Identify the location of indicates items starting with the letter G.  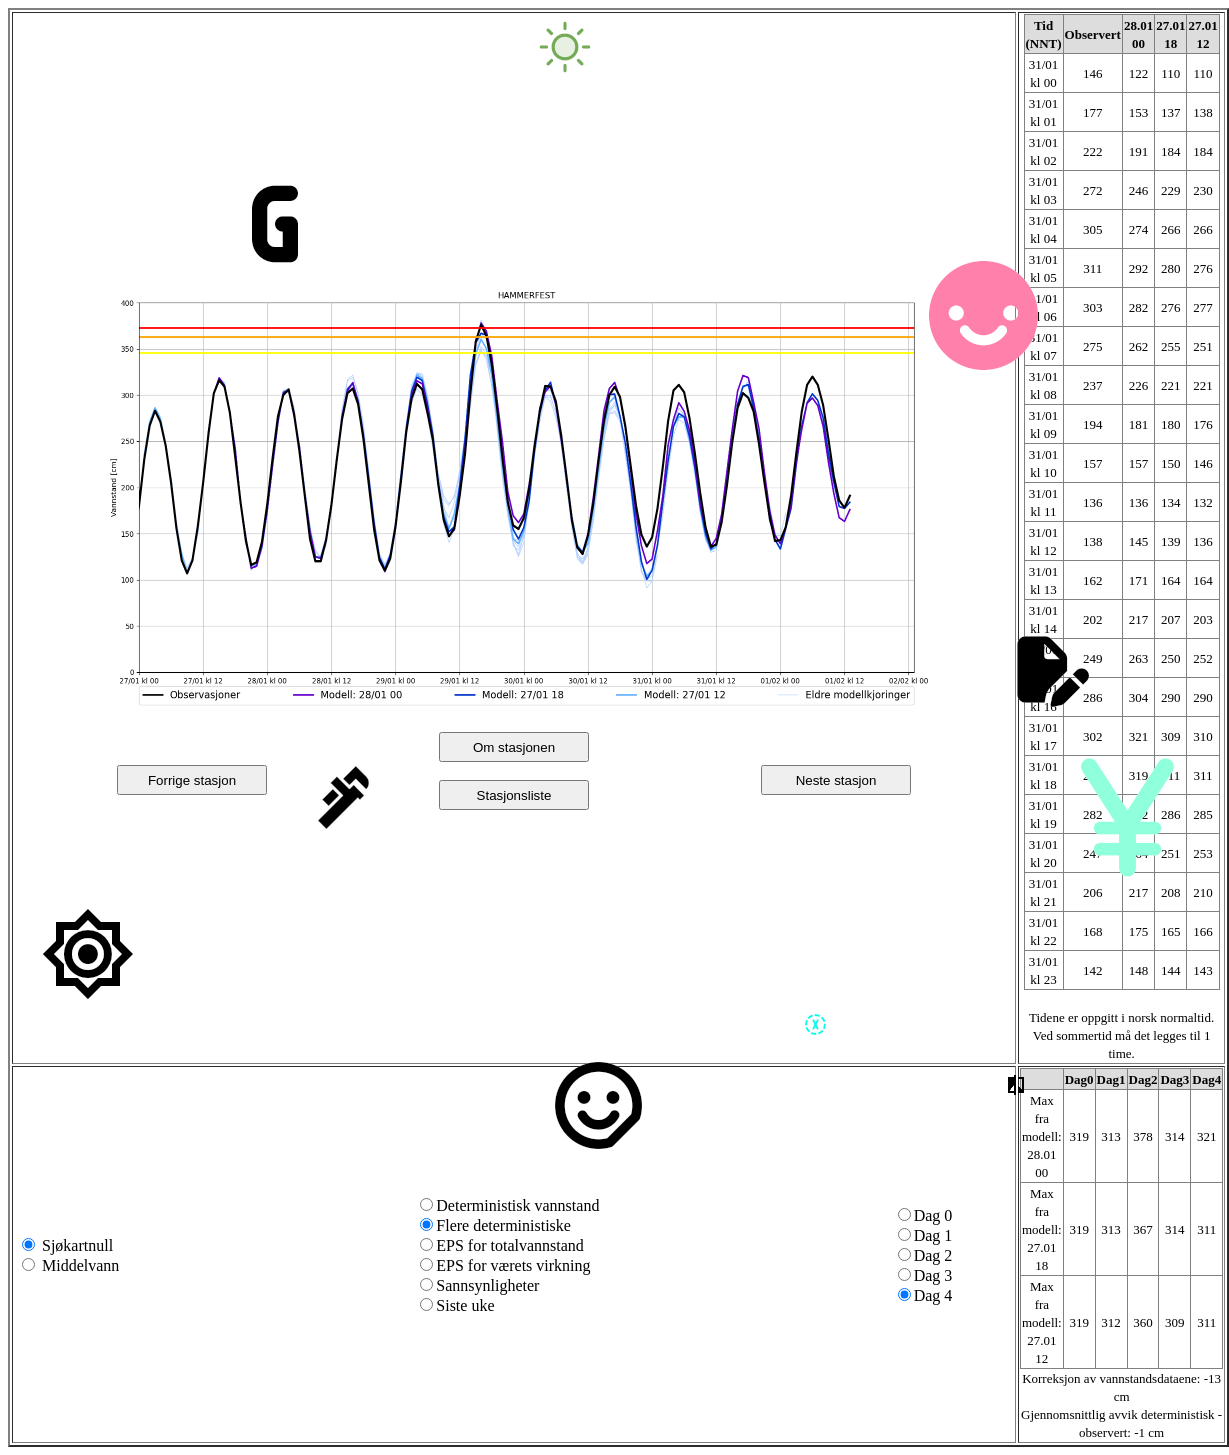
(275, 224).